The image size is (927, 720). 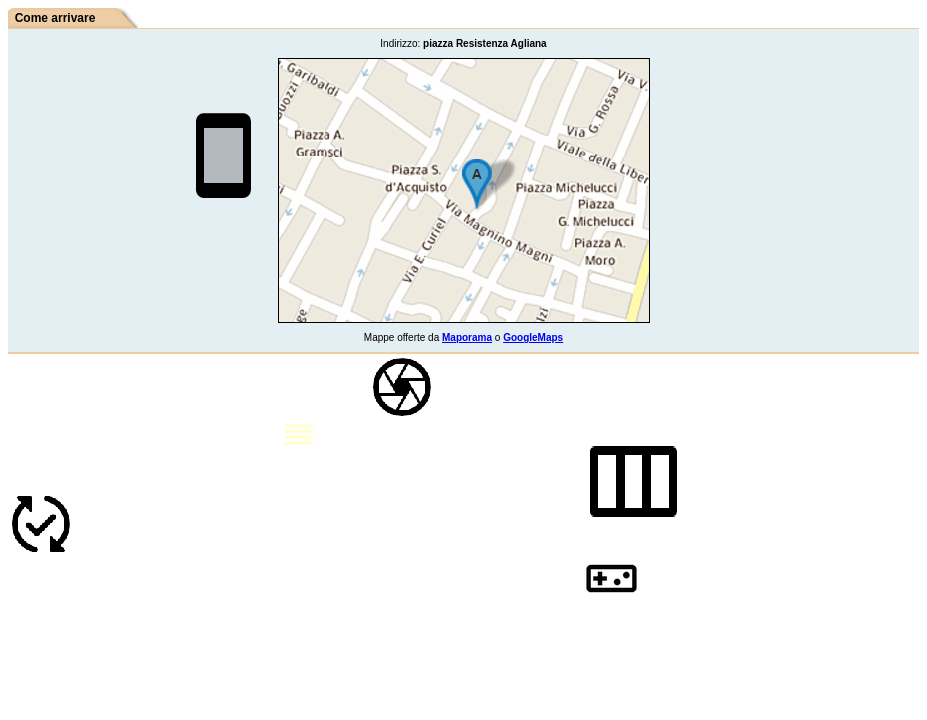 What do you see at coordinates (611, 578) in the screenshot?
I see `access games or gaming features` at bounding box center [611, 578].